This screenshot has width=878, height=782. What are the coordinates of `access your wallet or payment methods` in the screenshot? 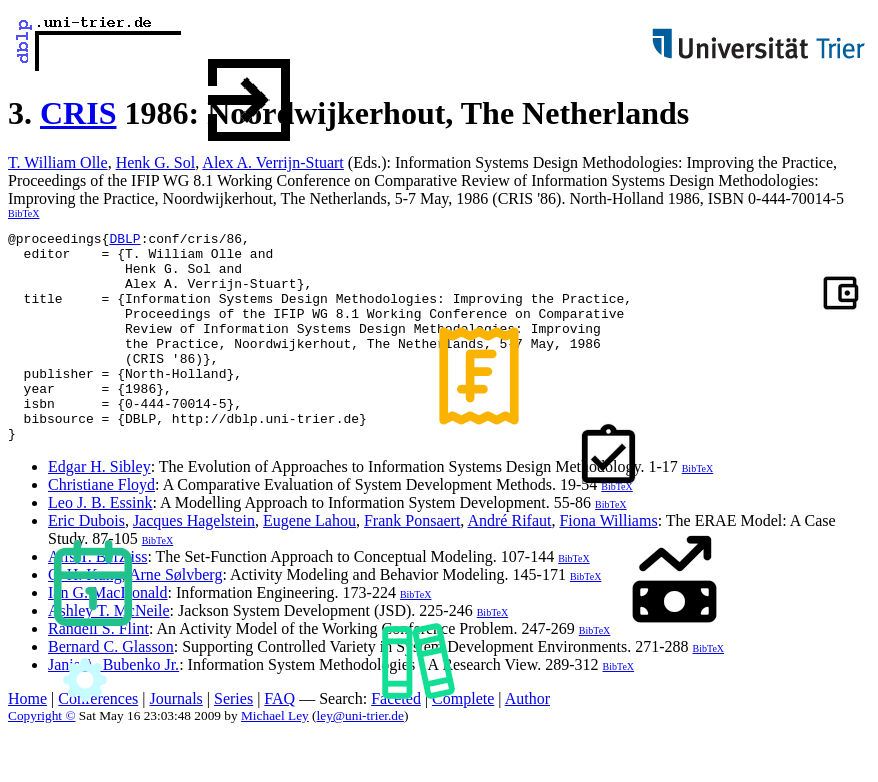 It's located at (840, 293).